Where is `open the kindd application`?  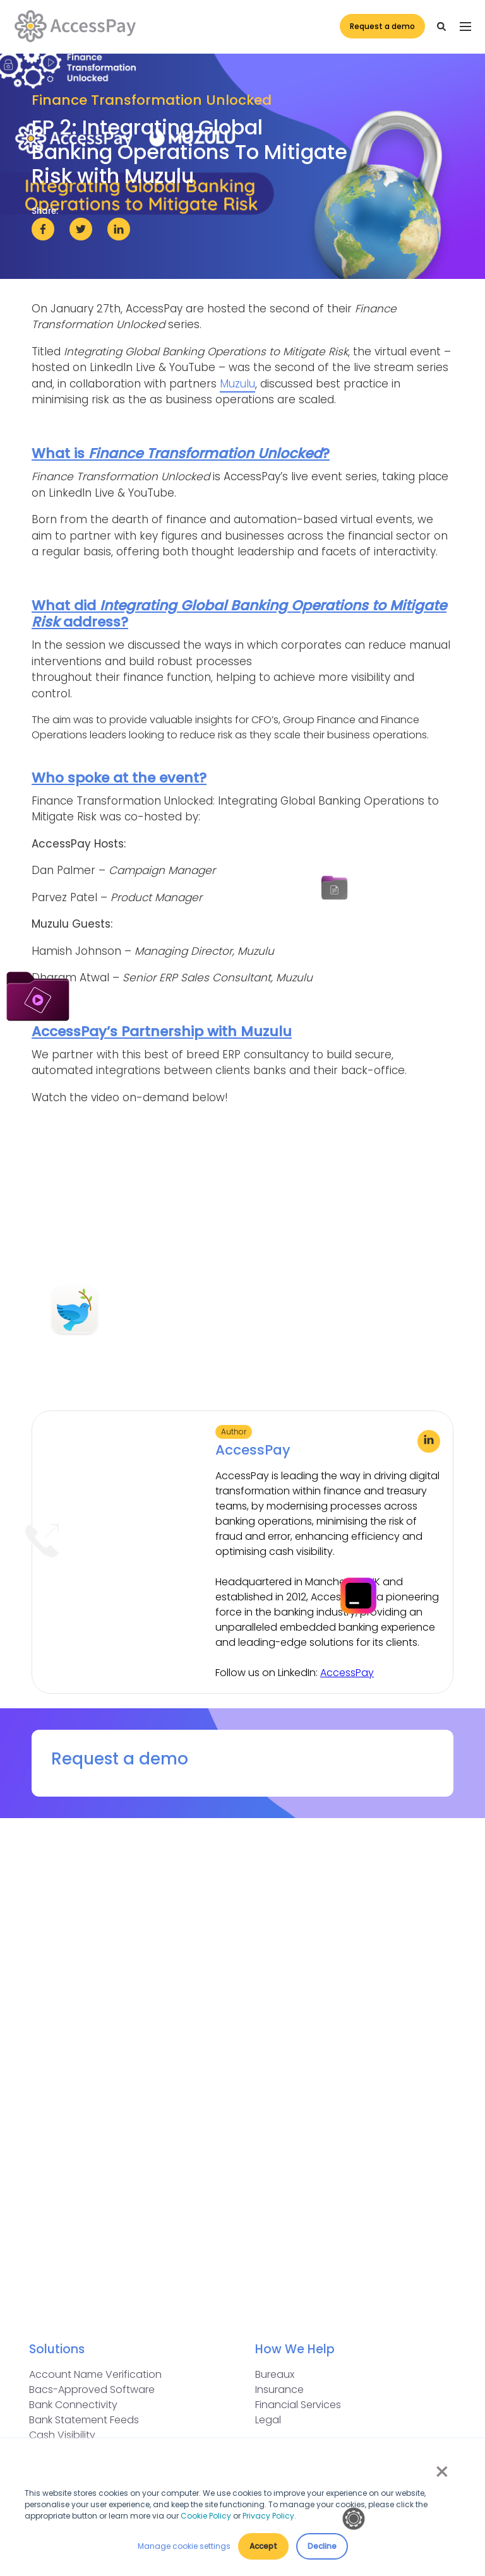 open the kindd application is located at coordinates (75, 1309).